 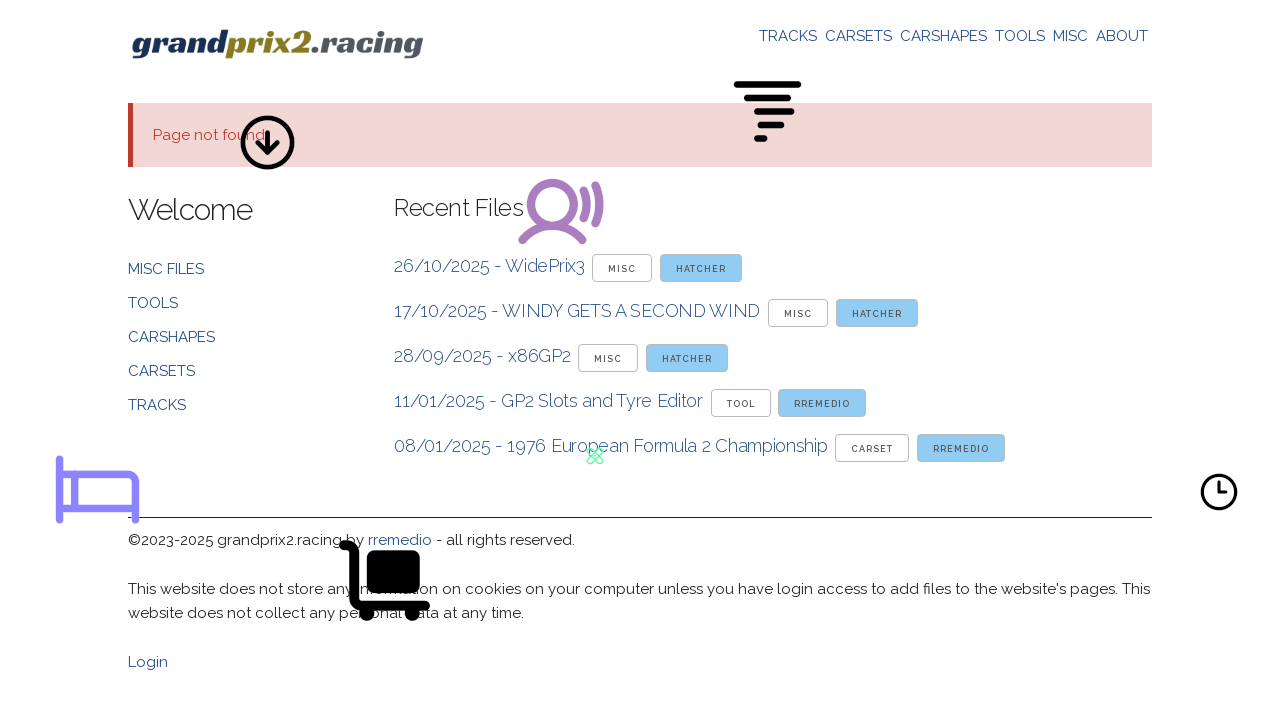 What do you see at coordinates (767, 111) in the screenshot?
I see `indicates tornado warning or severe weather alert` at bounding box center [767, 111].